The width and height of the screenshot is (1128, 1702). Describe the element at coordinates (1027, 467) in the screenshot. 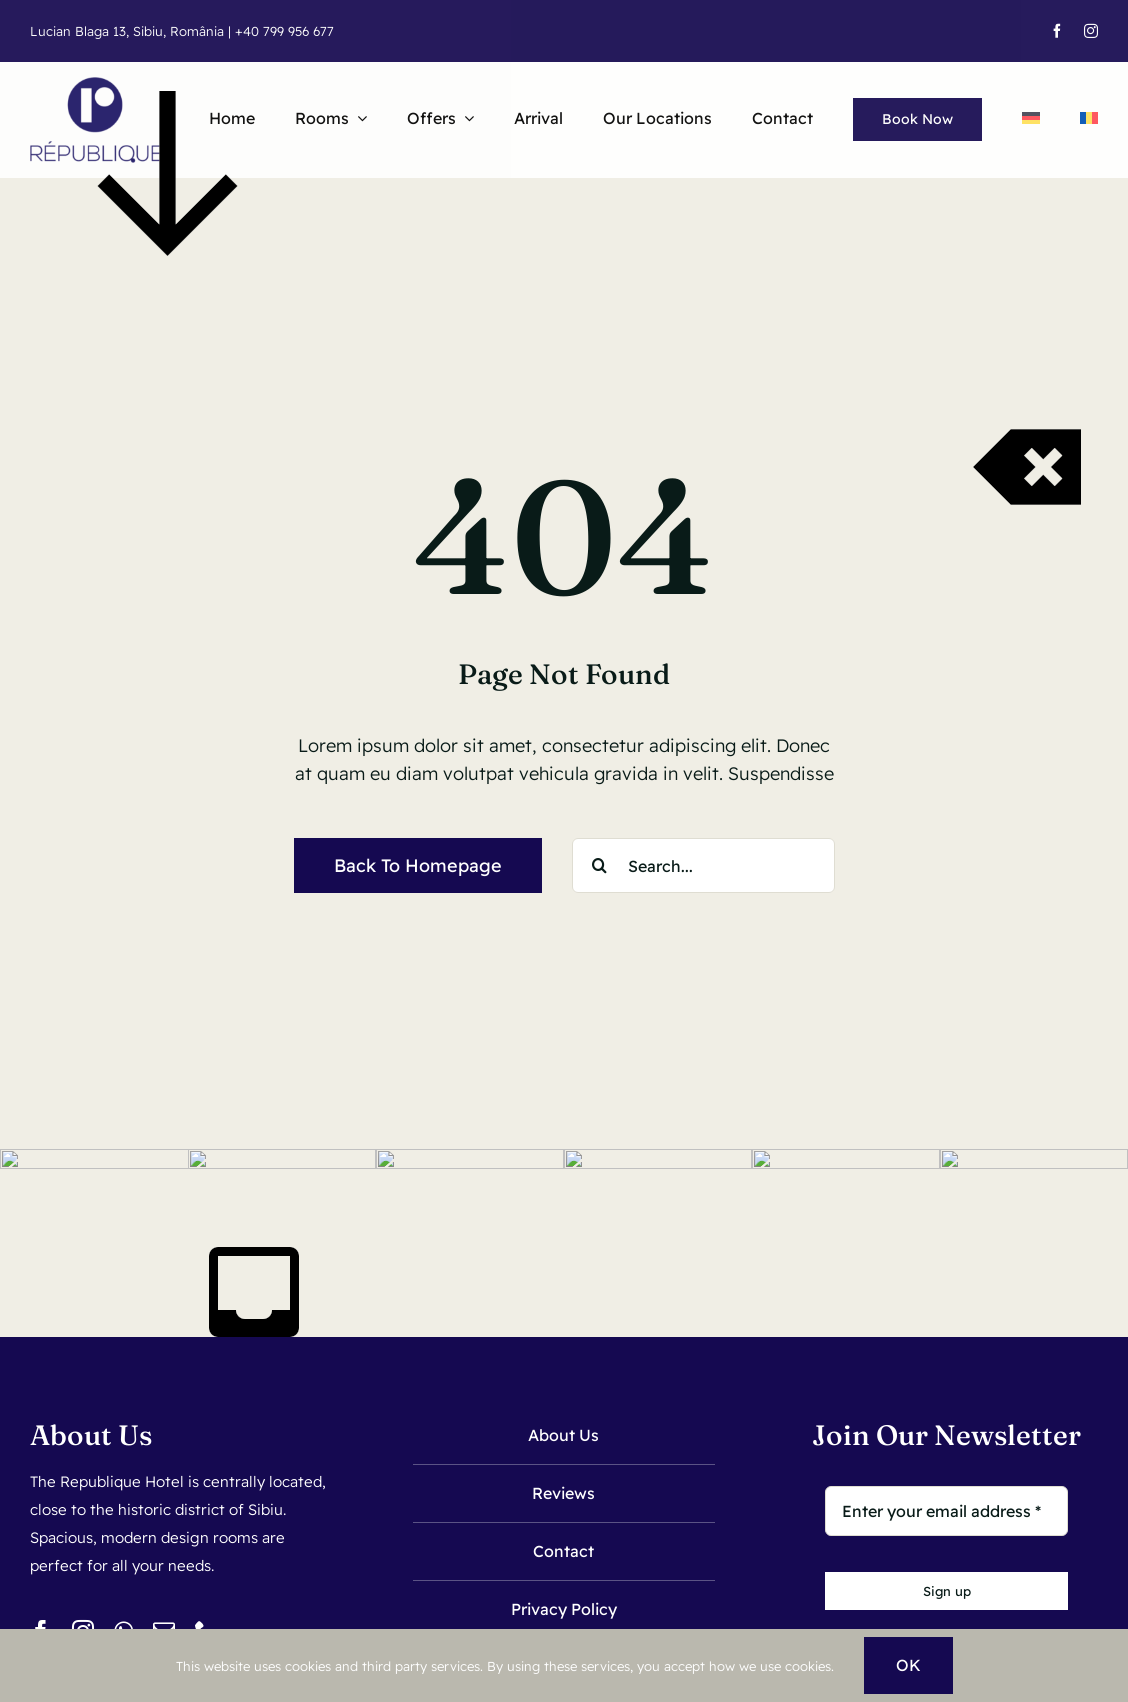

I see `delete the previous character` at that location.